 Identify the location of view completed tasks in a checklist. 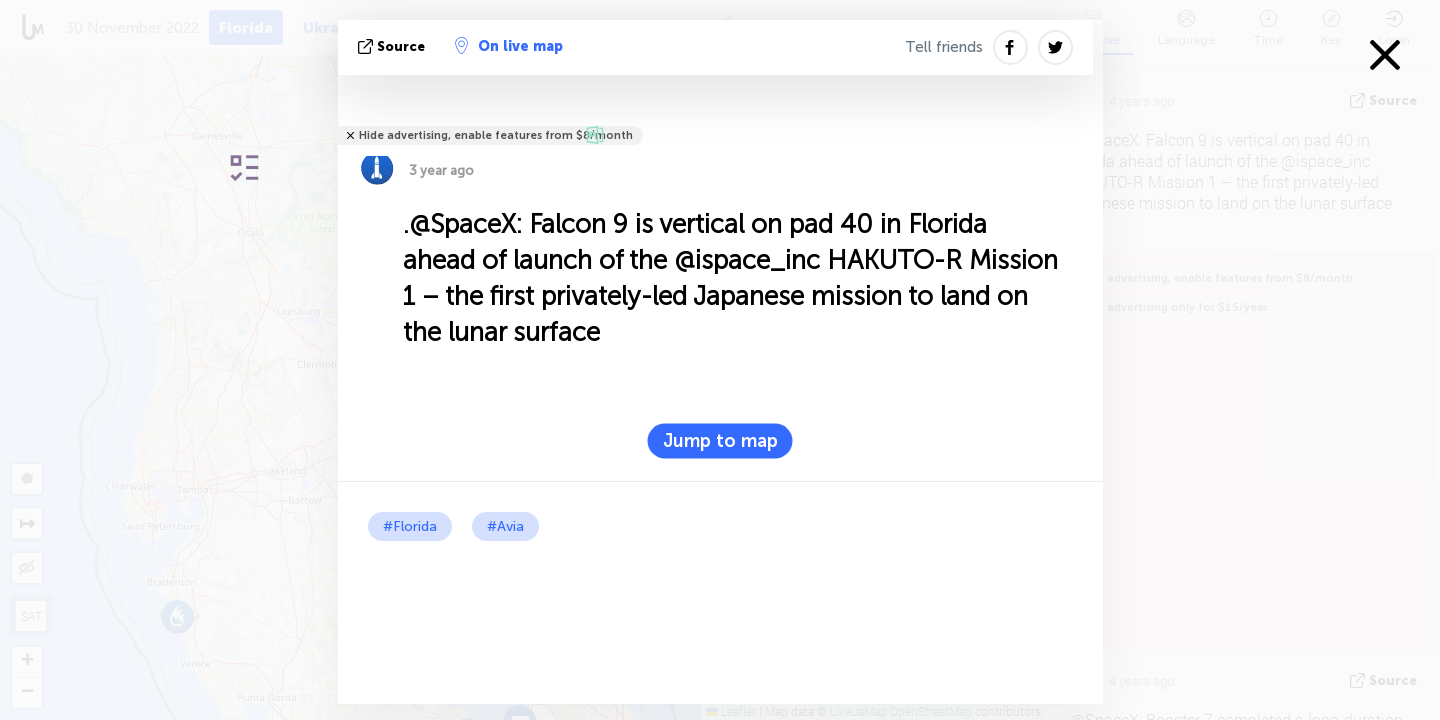
(244, 167).